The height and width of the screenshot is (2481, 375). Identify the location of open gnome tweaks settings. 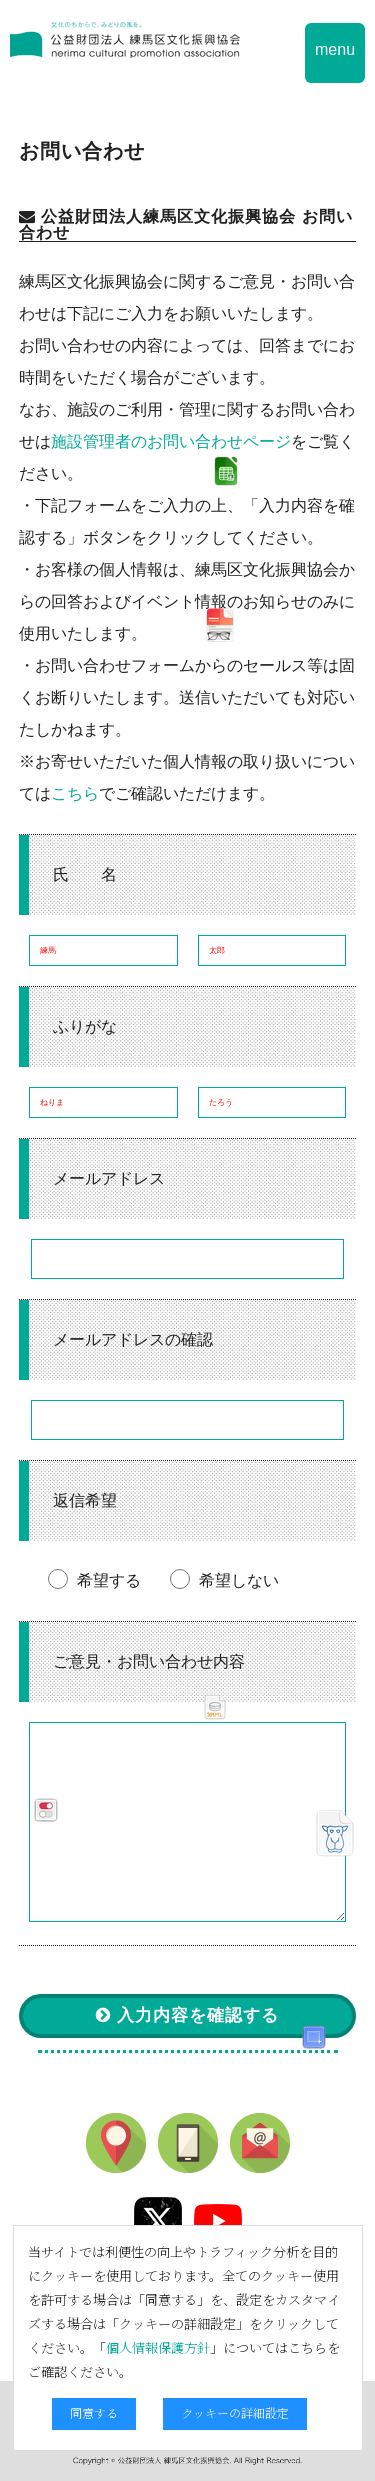
(46, 1810).